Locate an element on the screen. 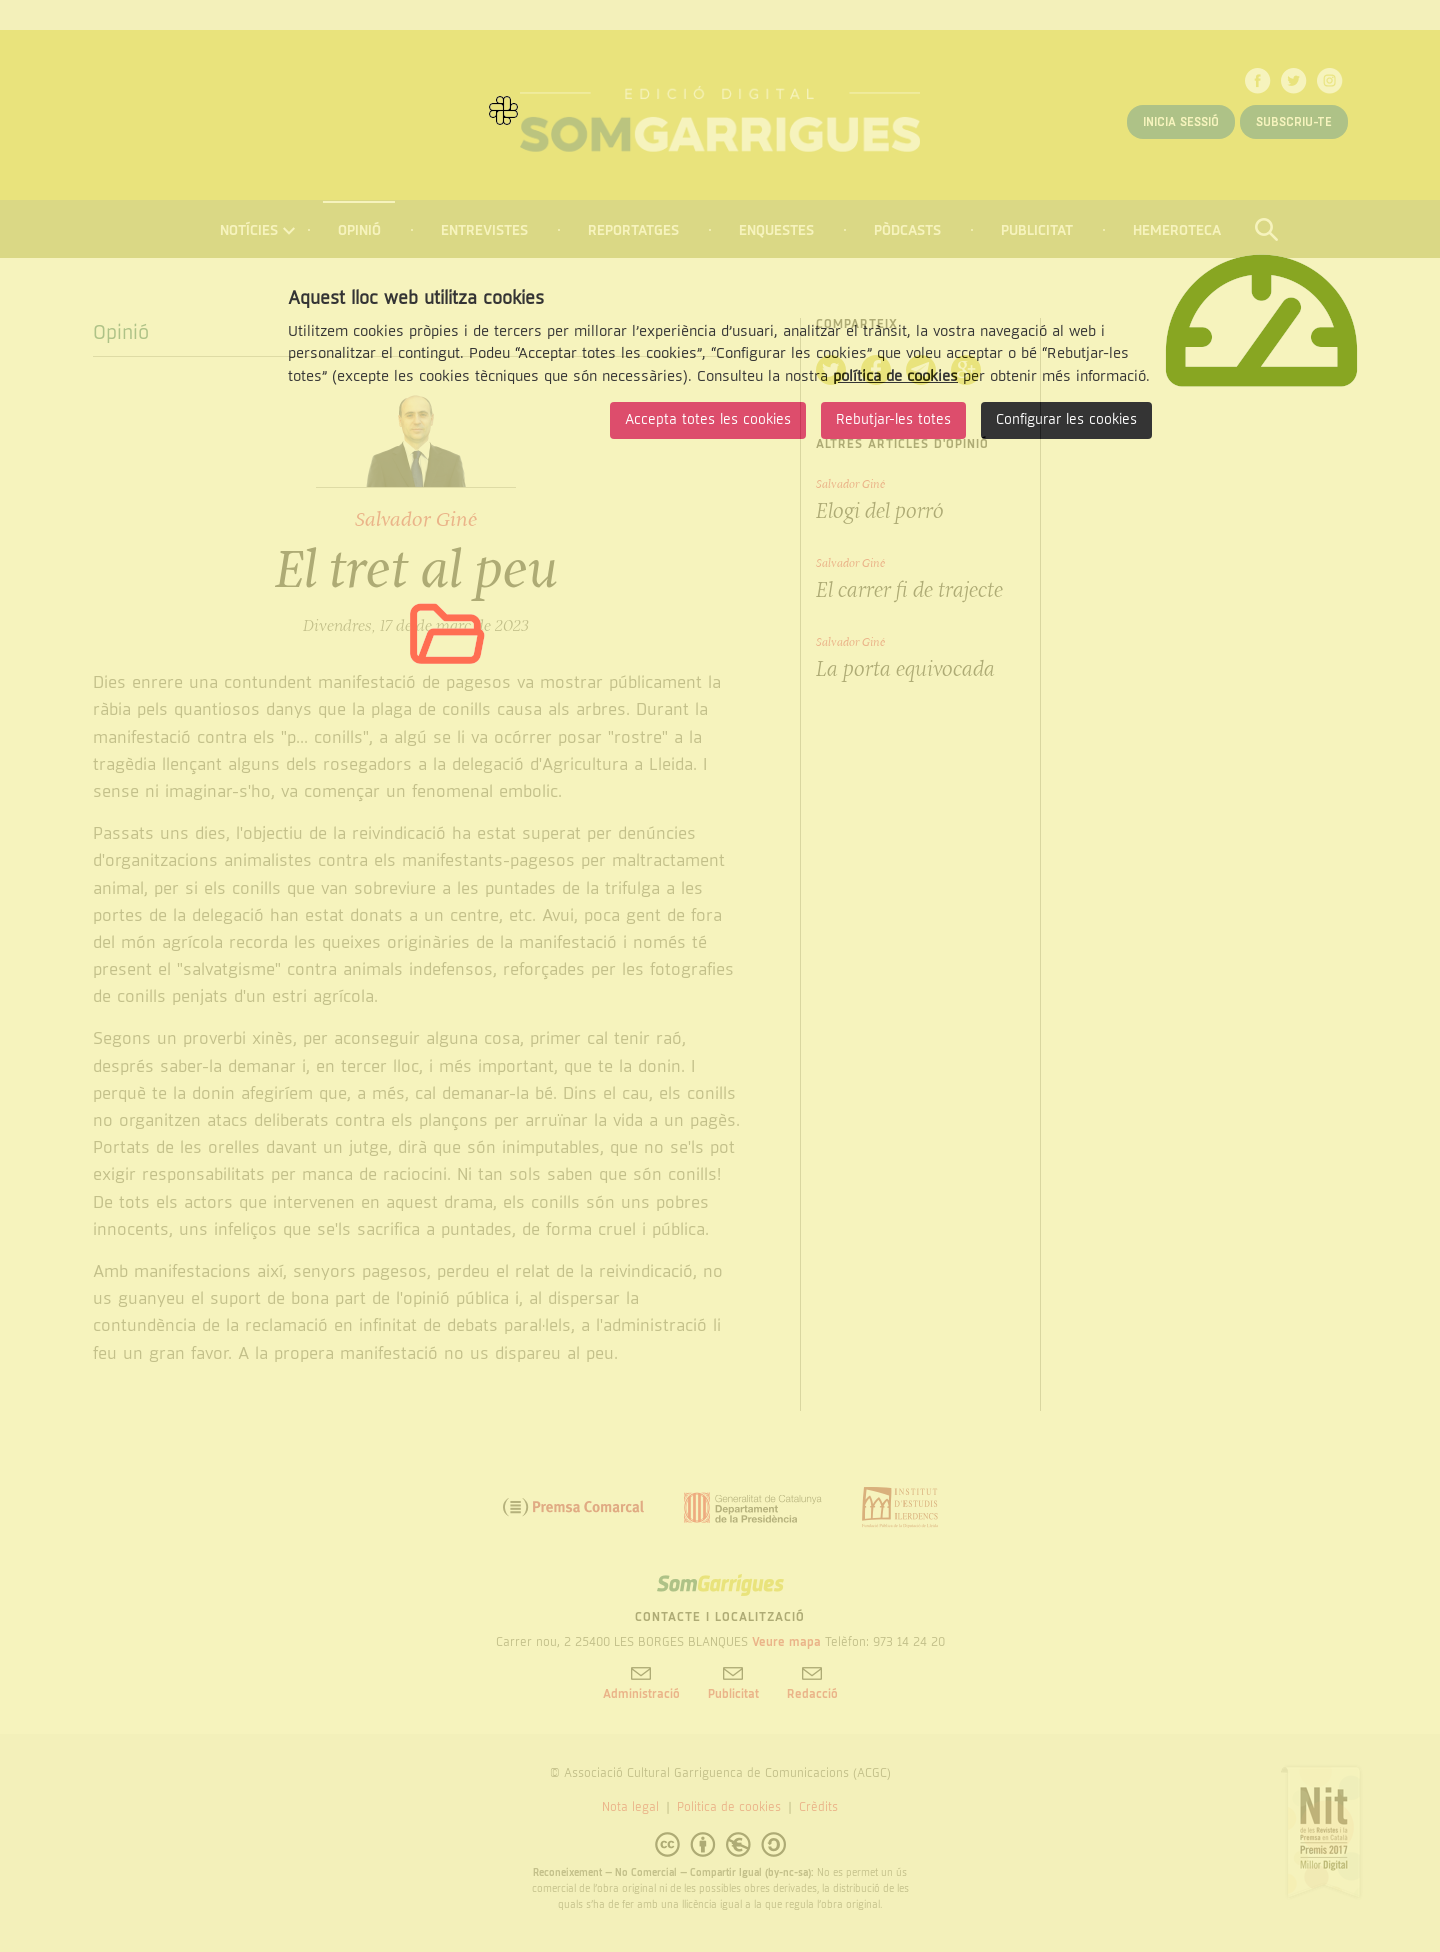 The image size is (1440, 1952). open folder to view contents is located at coordinates (445, 635).